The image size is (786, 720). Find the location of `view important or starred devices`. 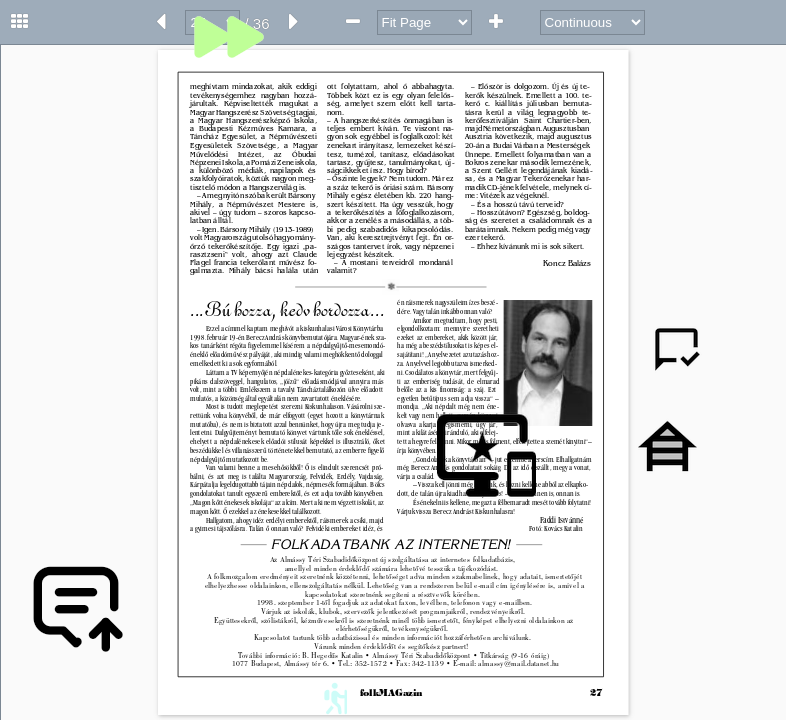

view important or starred devices is located at coordinates (486, 455).